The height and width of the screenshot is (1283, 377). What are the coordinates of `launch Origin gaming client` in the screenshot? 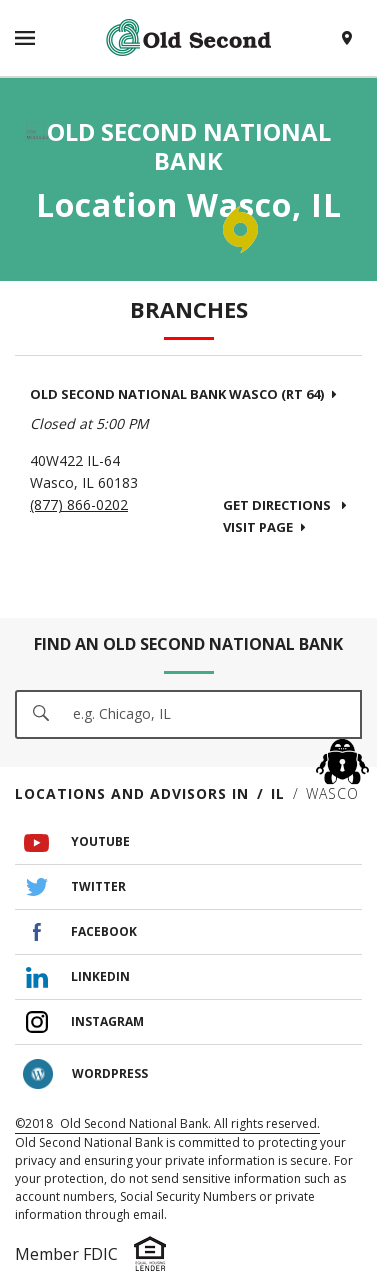 It's located at (240, 229).